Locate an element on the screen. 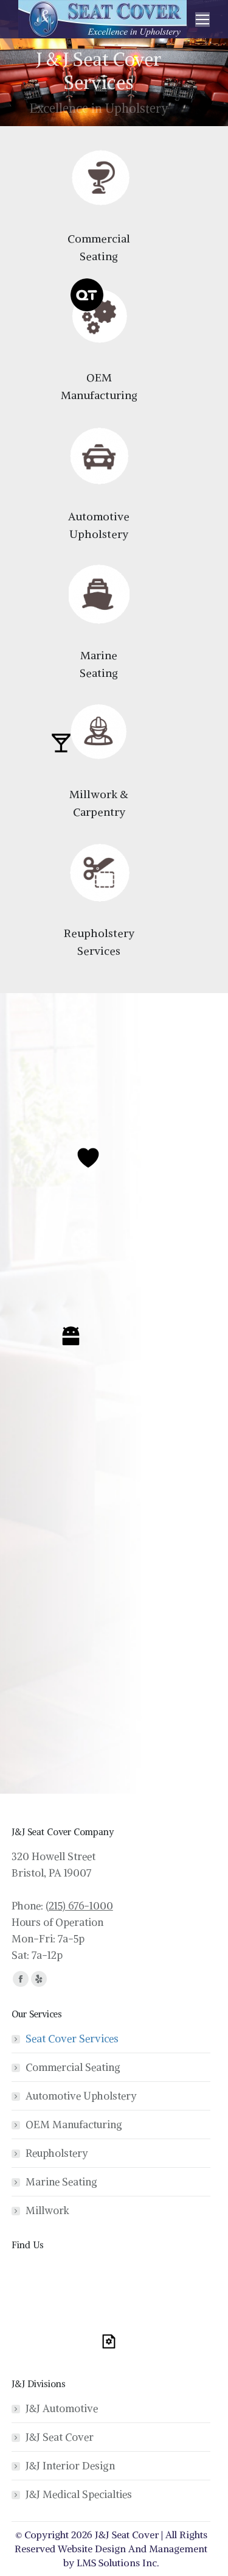  quicktype app or service logo is located at coordinates (87, 295).